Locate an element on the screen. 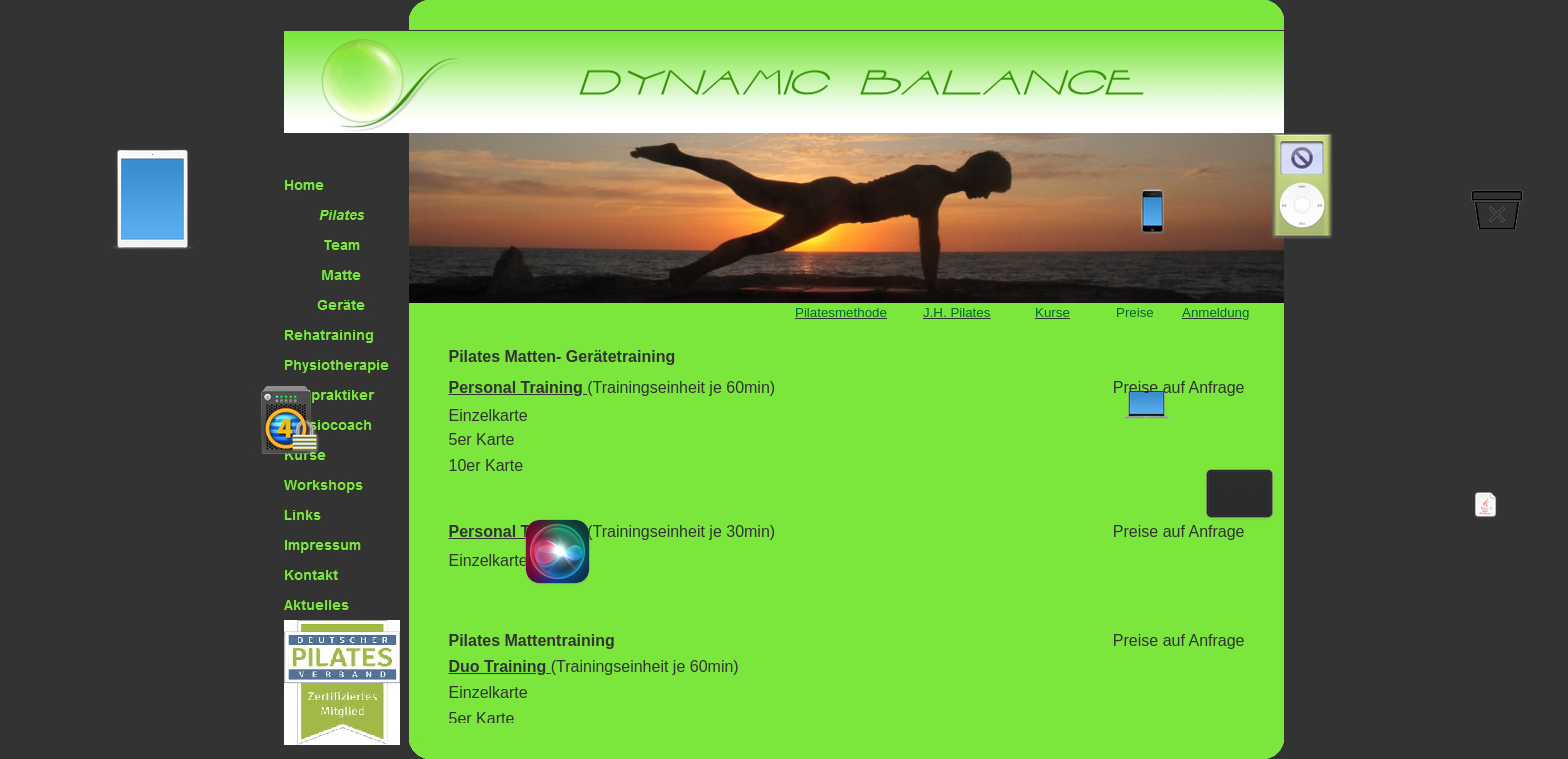 The width and height of the screenshot is (1568, 759). activate siri voice assistant is located at coordinates (557, 551).